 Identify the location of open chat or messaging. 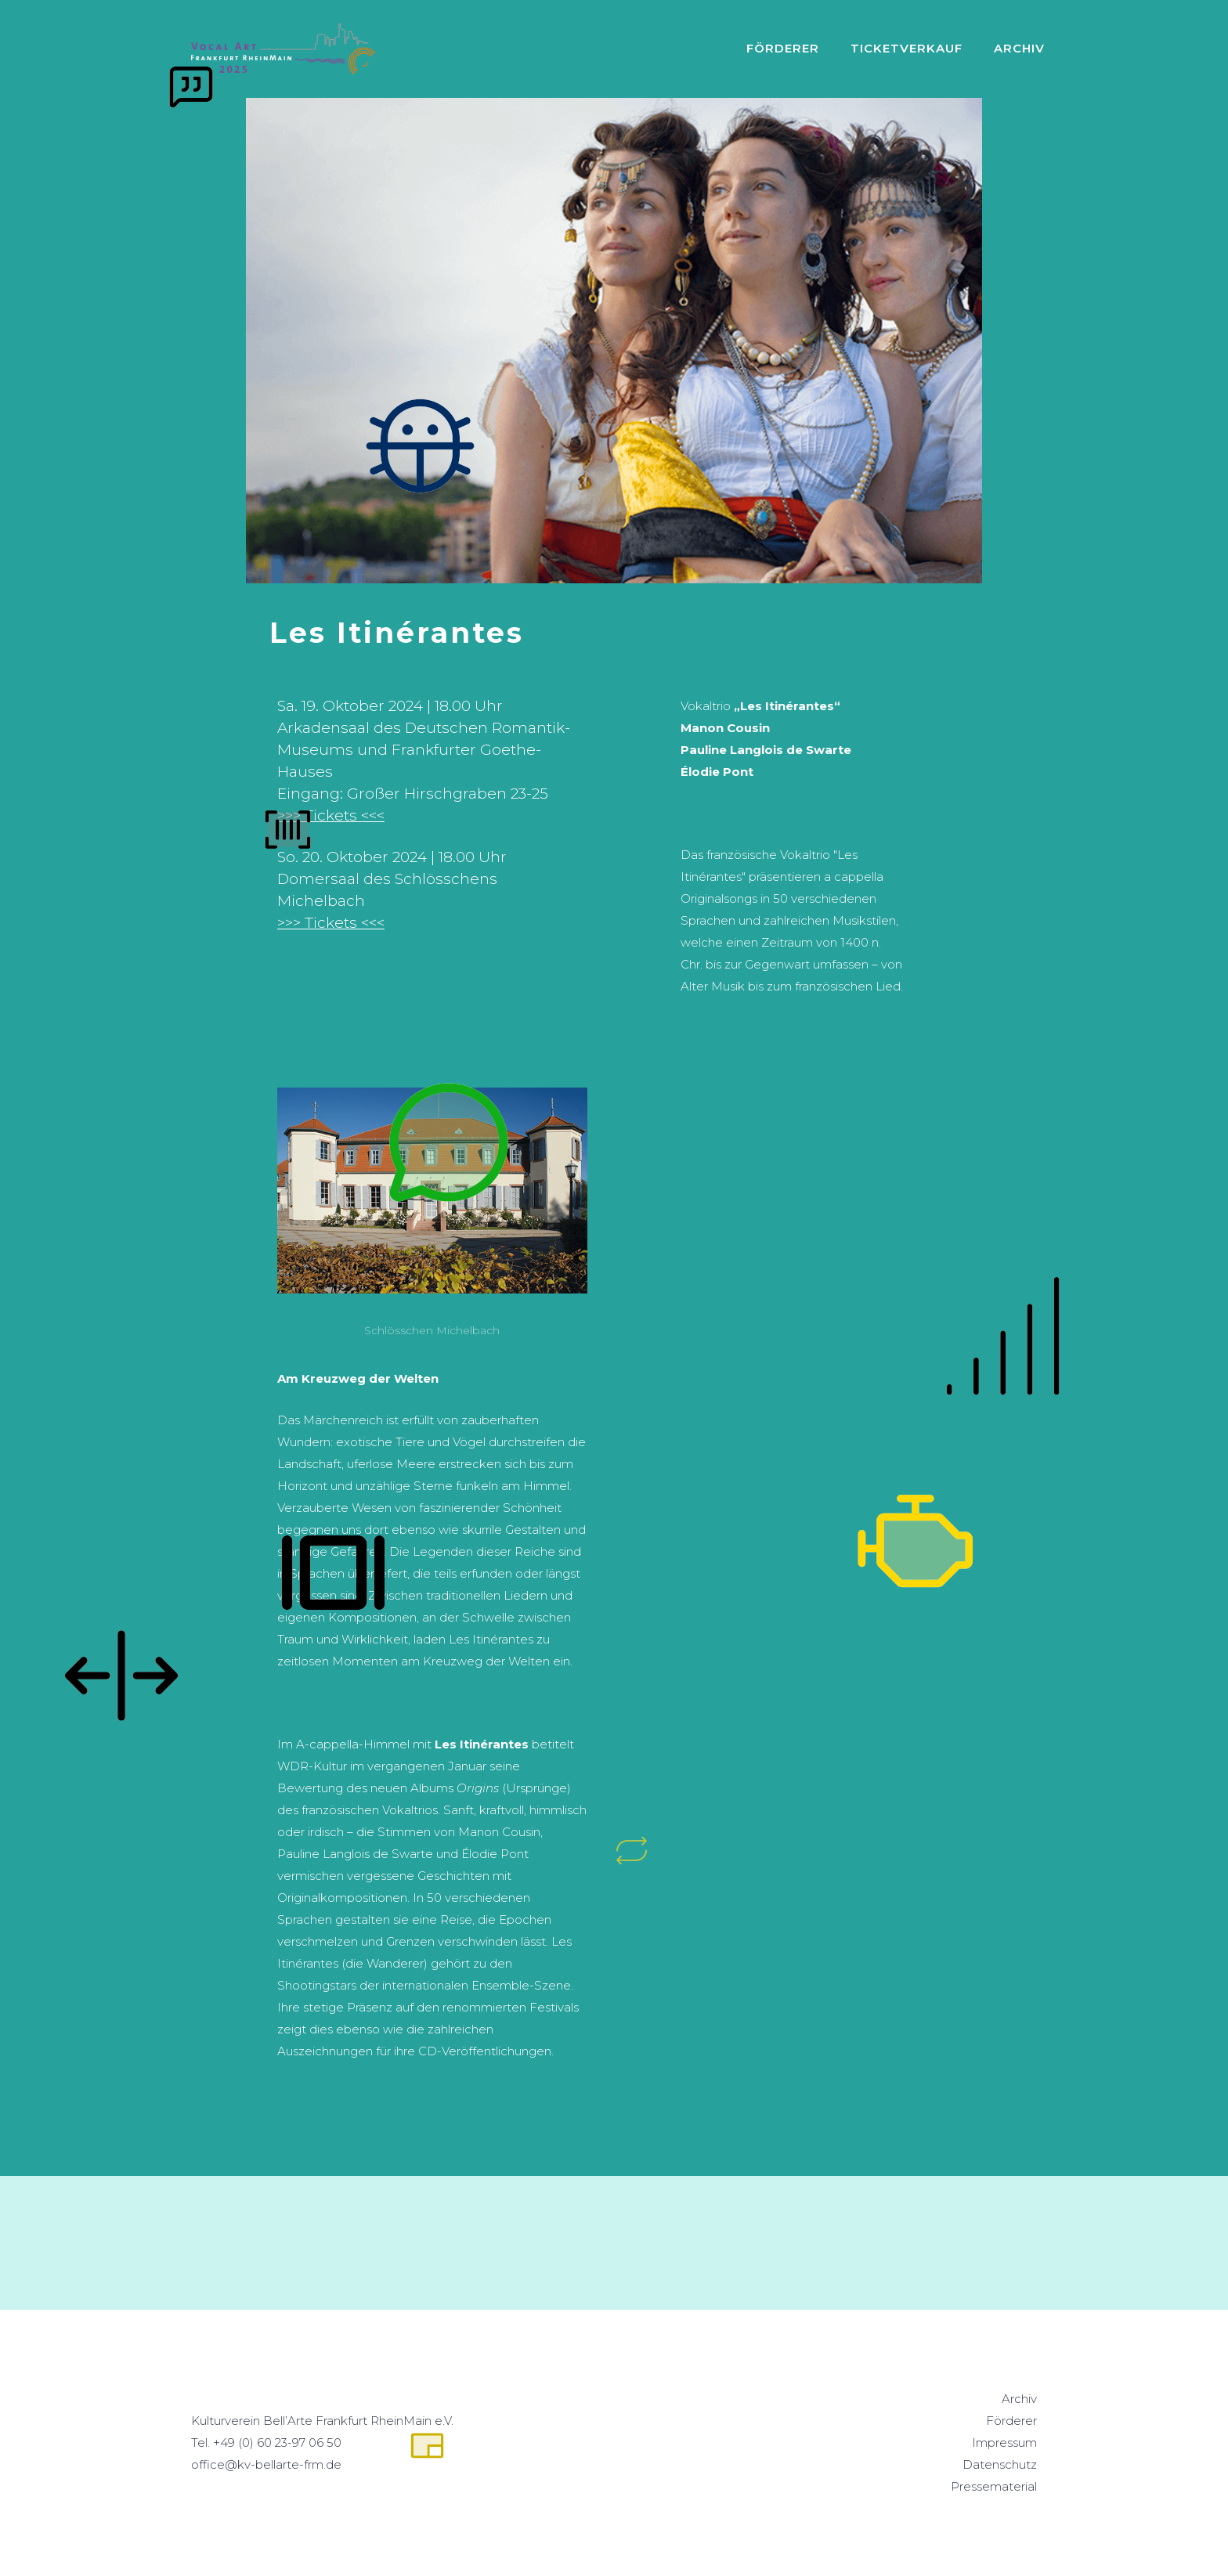
(449, 1142).